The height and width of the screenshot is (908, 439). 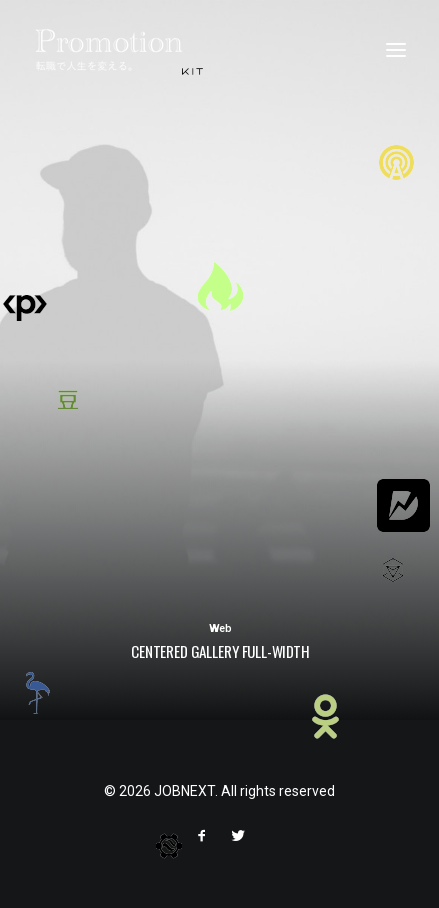 What do you see at coordinates (220, 286) in the screenshot?
I see `fireship brand logo` at bounding box center [220, 286].